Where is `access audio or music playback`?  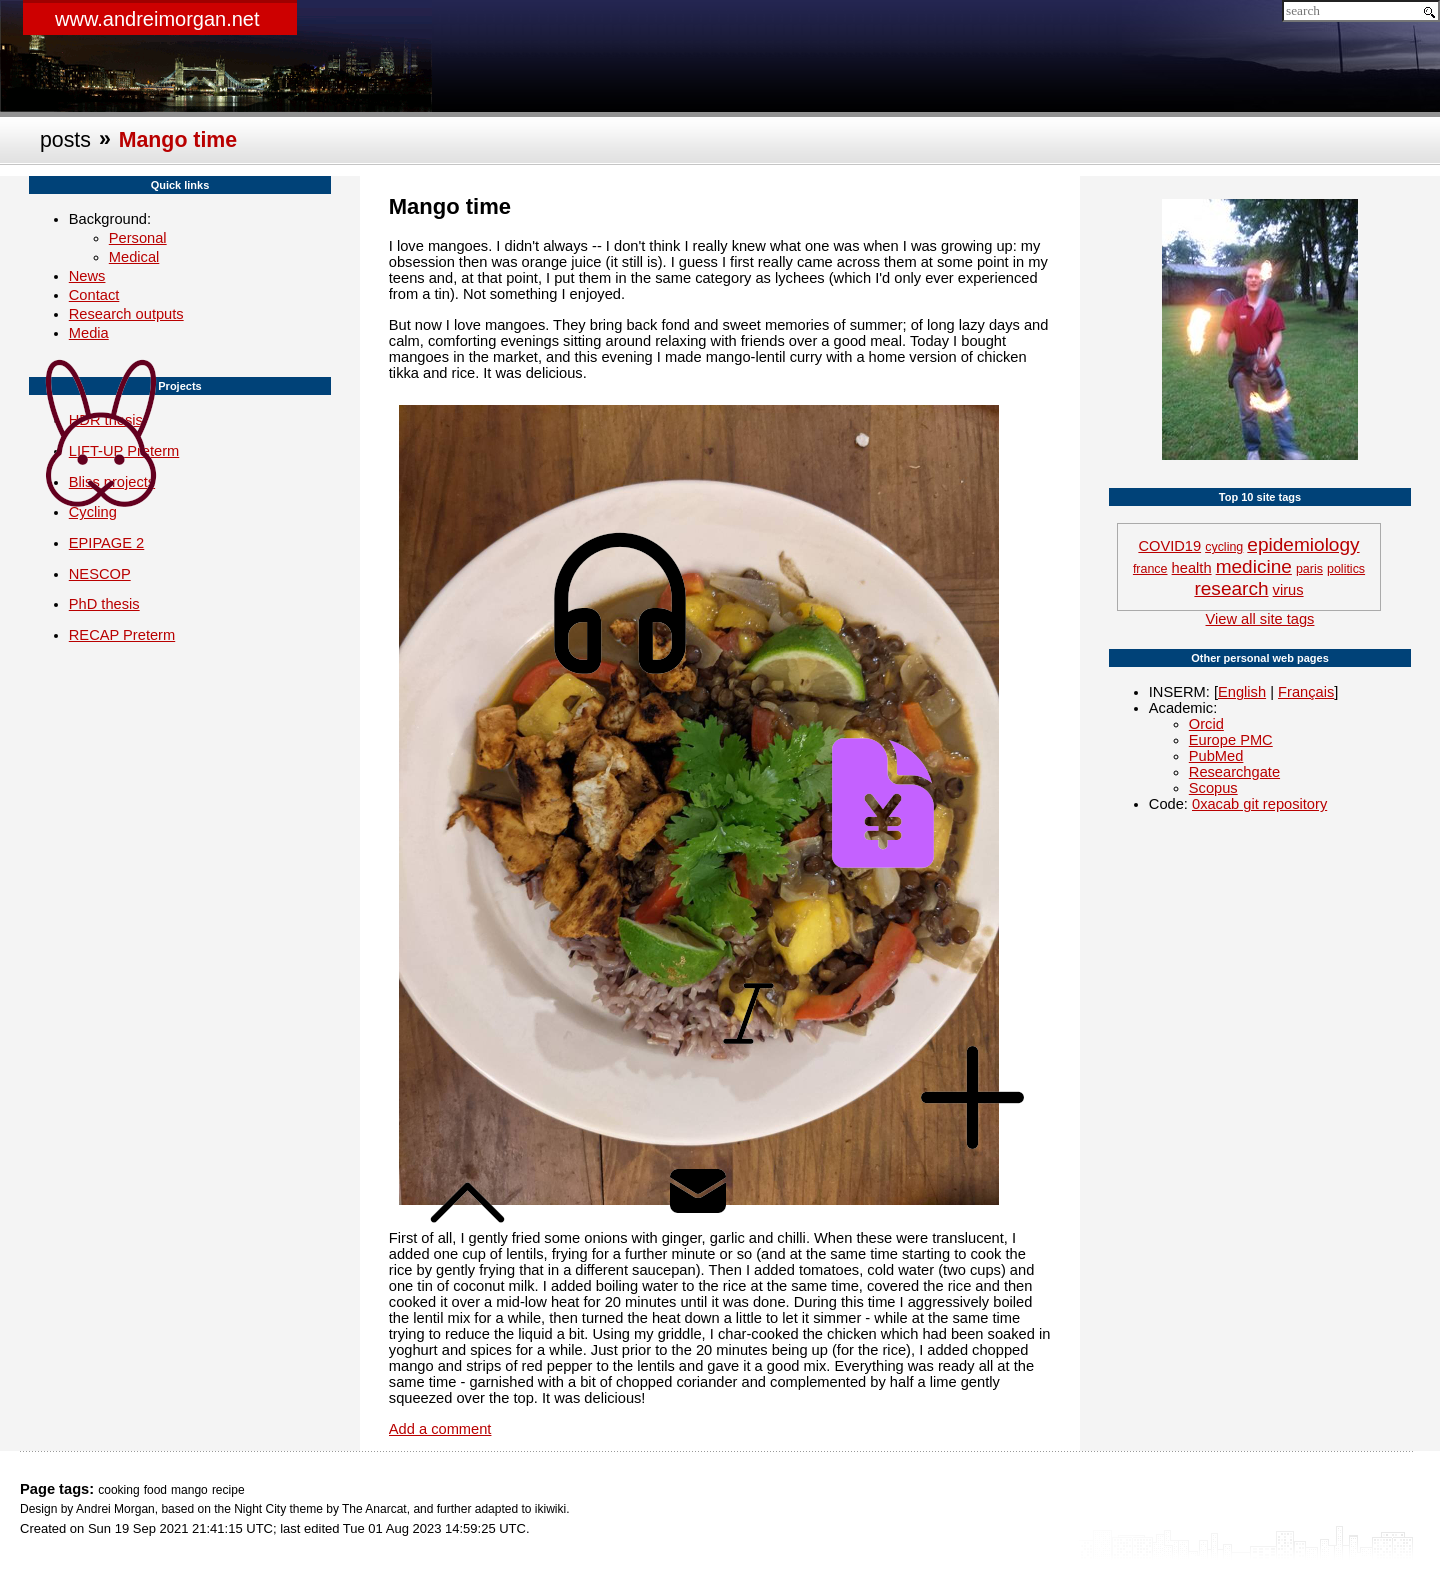
access audio or music playback is located at coordinates (620, 608).